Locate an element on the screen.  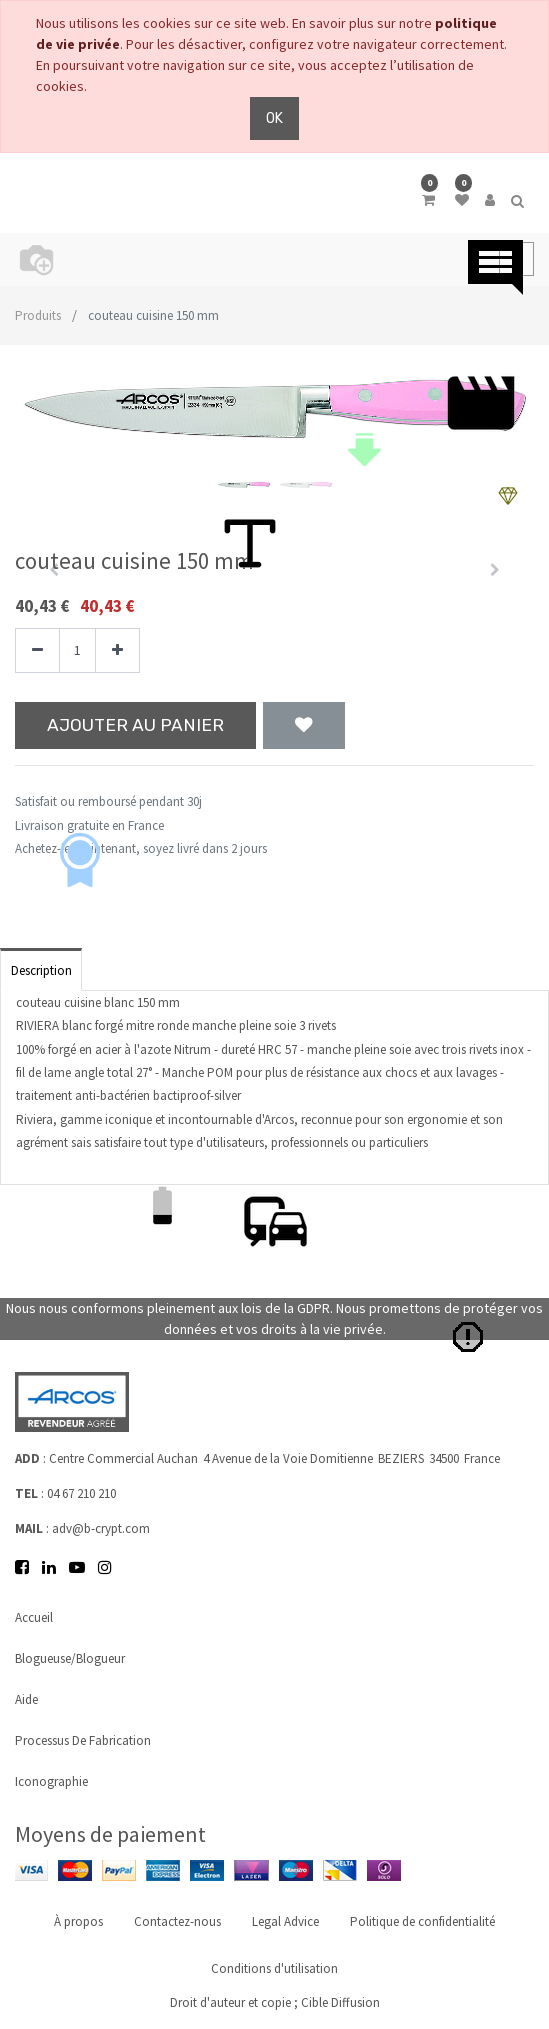
indicates low battery level at 20% is located at coordinates (162, 1205).